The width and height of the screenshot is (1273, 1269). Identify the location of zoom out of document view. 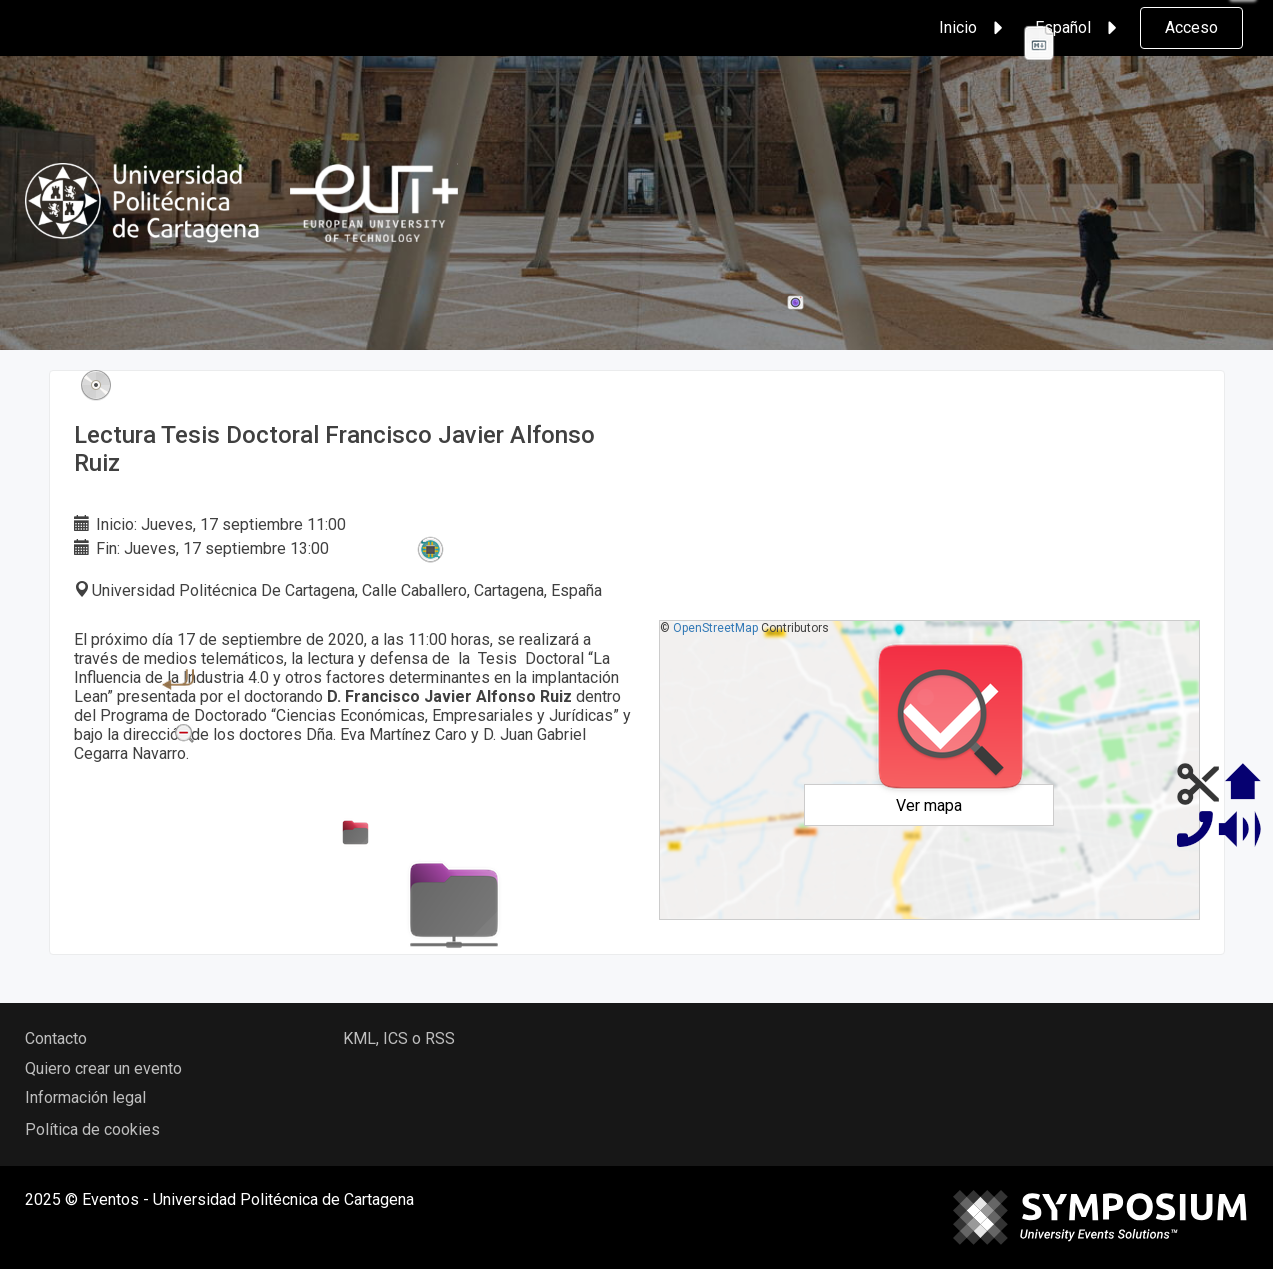
(184, 733).